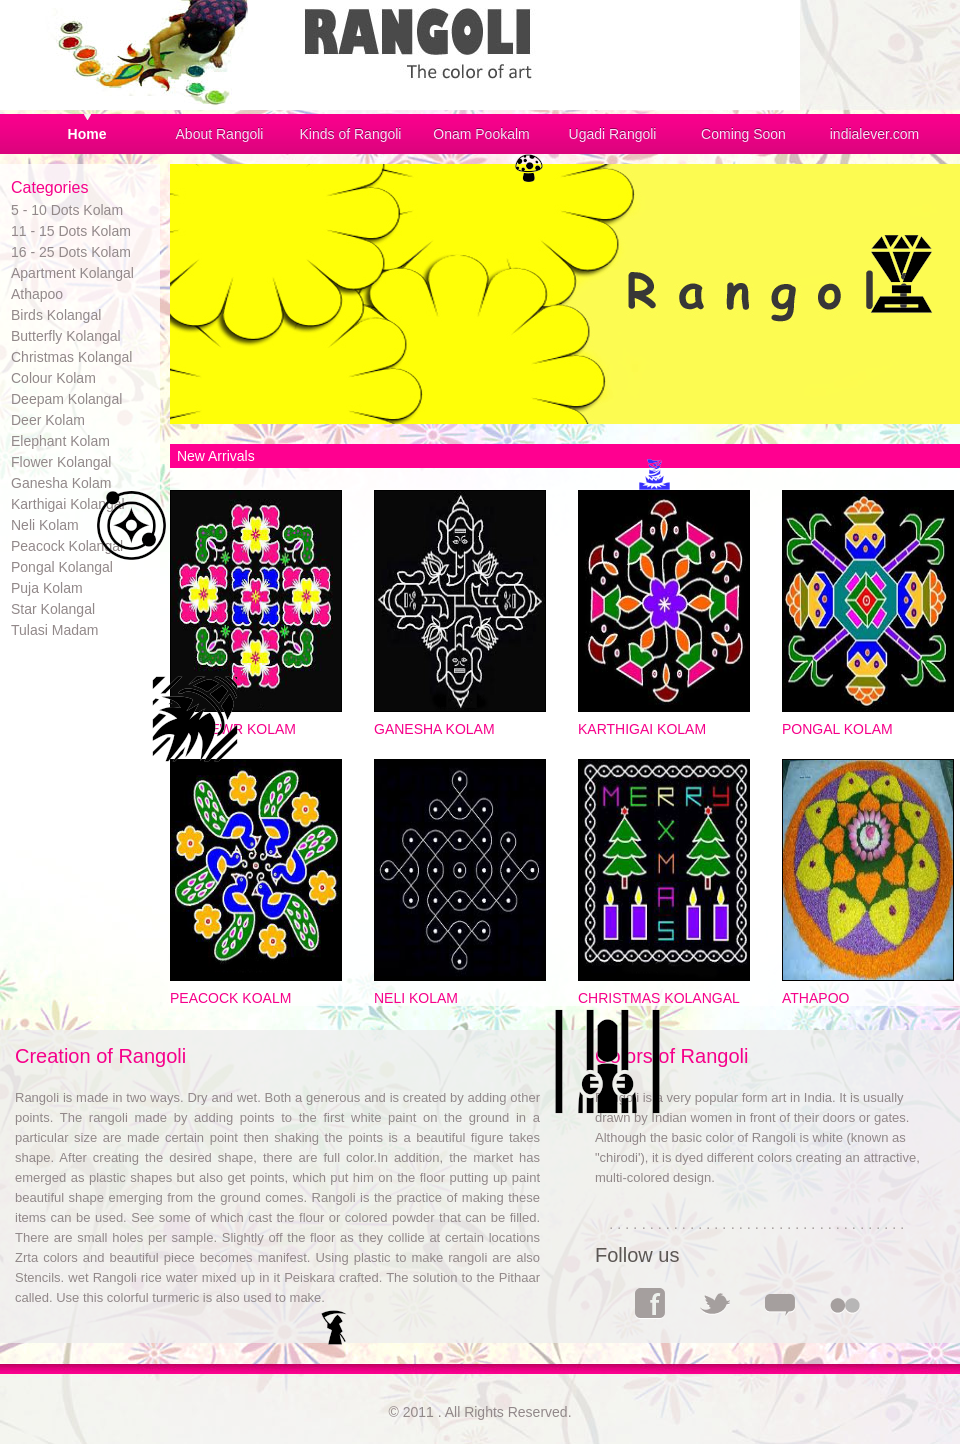 The width and height of the screenshot is (960, 1444). Describe the element at coordinates (654, 474) in the screenshot. I see `activate tornado stomp attack` at that location.